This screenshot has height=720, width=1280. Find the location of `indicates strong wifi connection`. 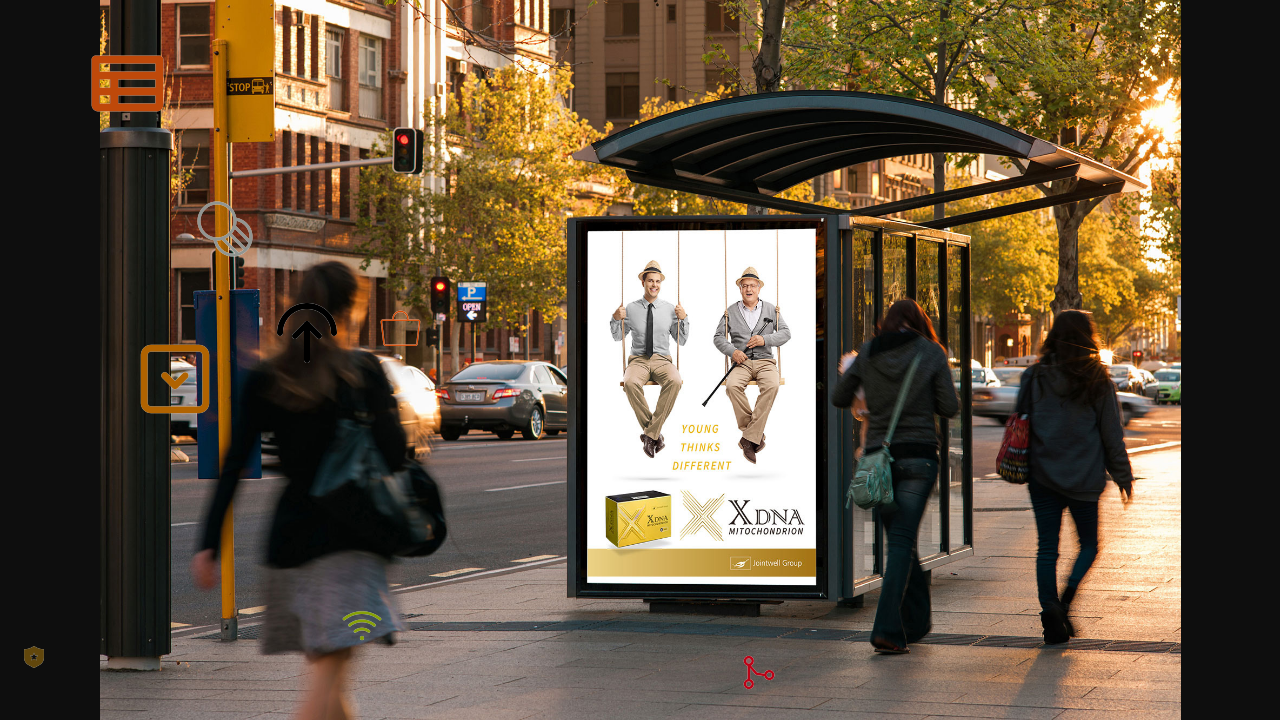

indicates strong wifi connection is located at coordinates (362, 625).